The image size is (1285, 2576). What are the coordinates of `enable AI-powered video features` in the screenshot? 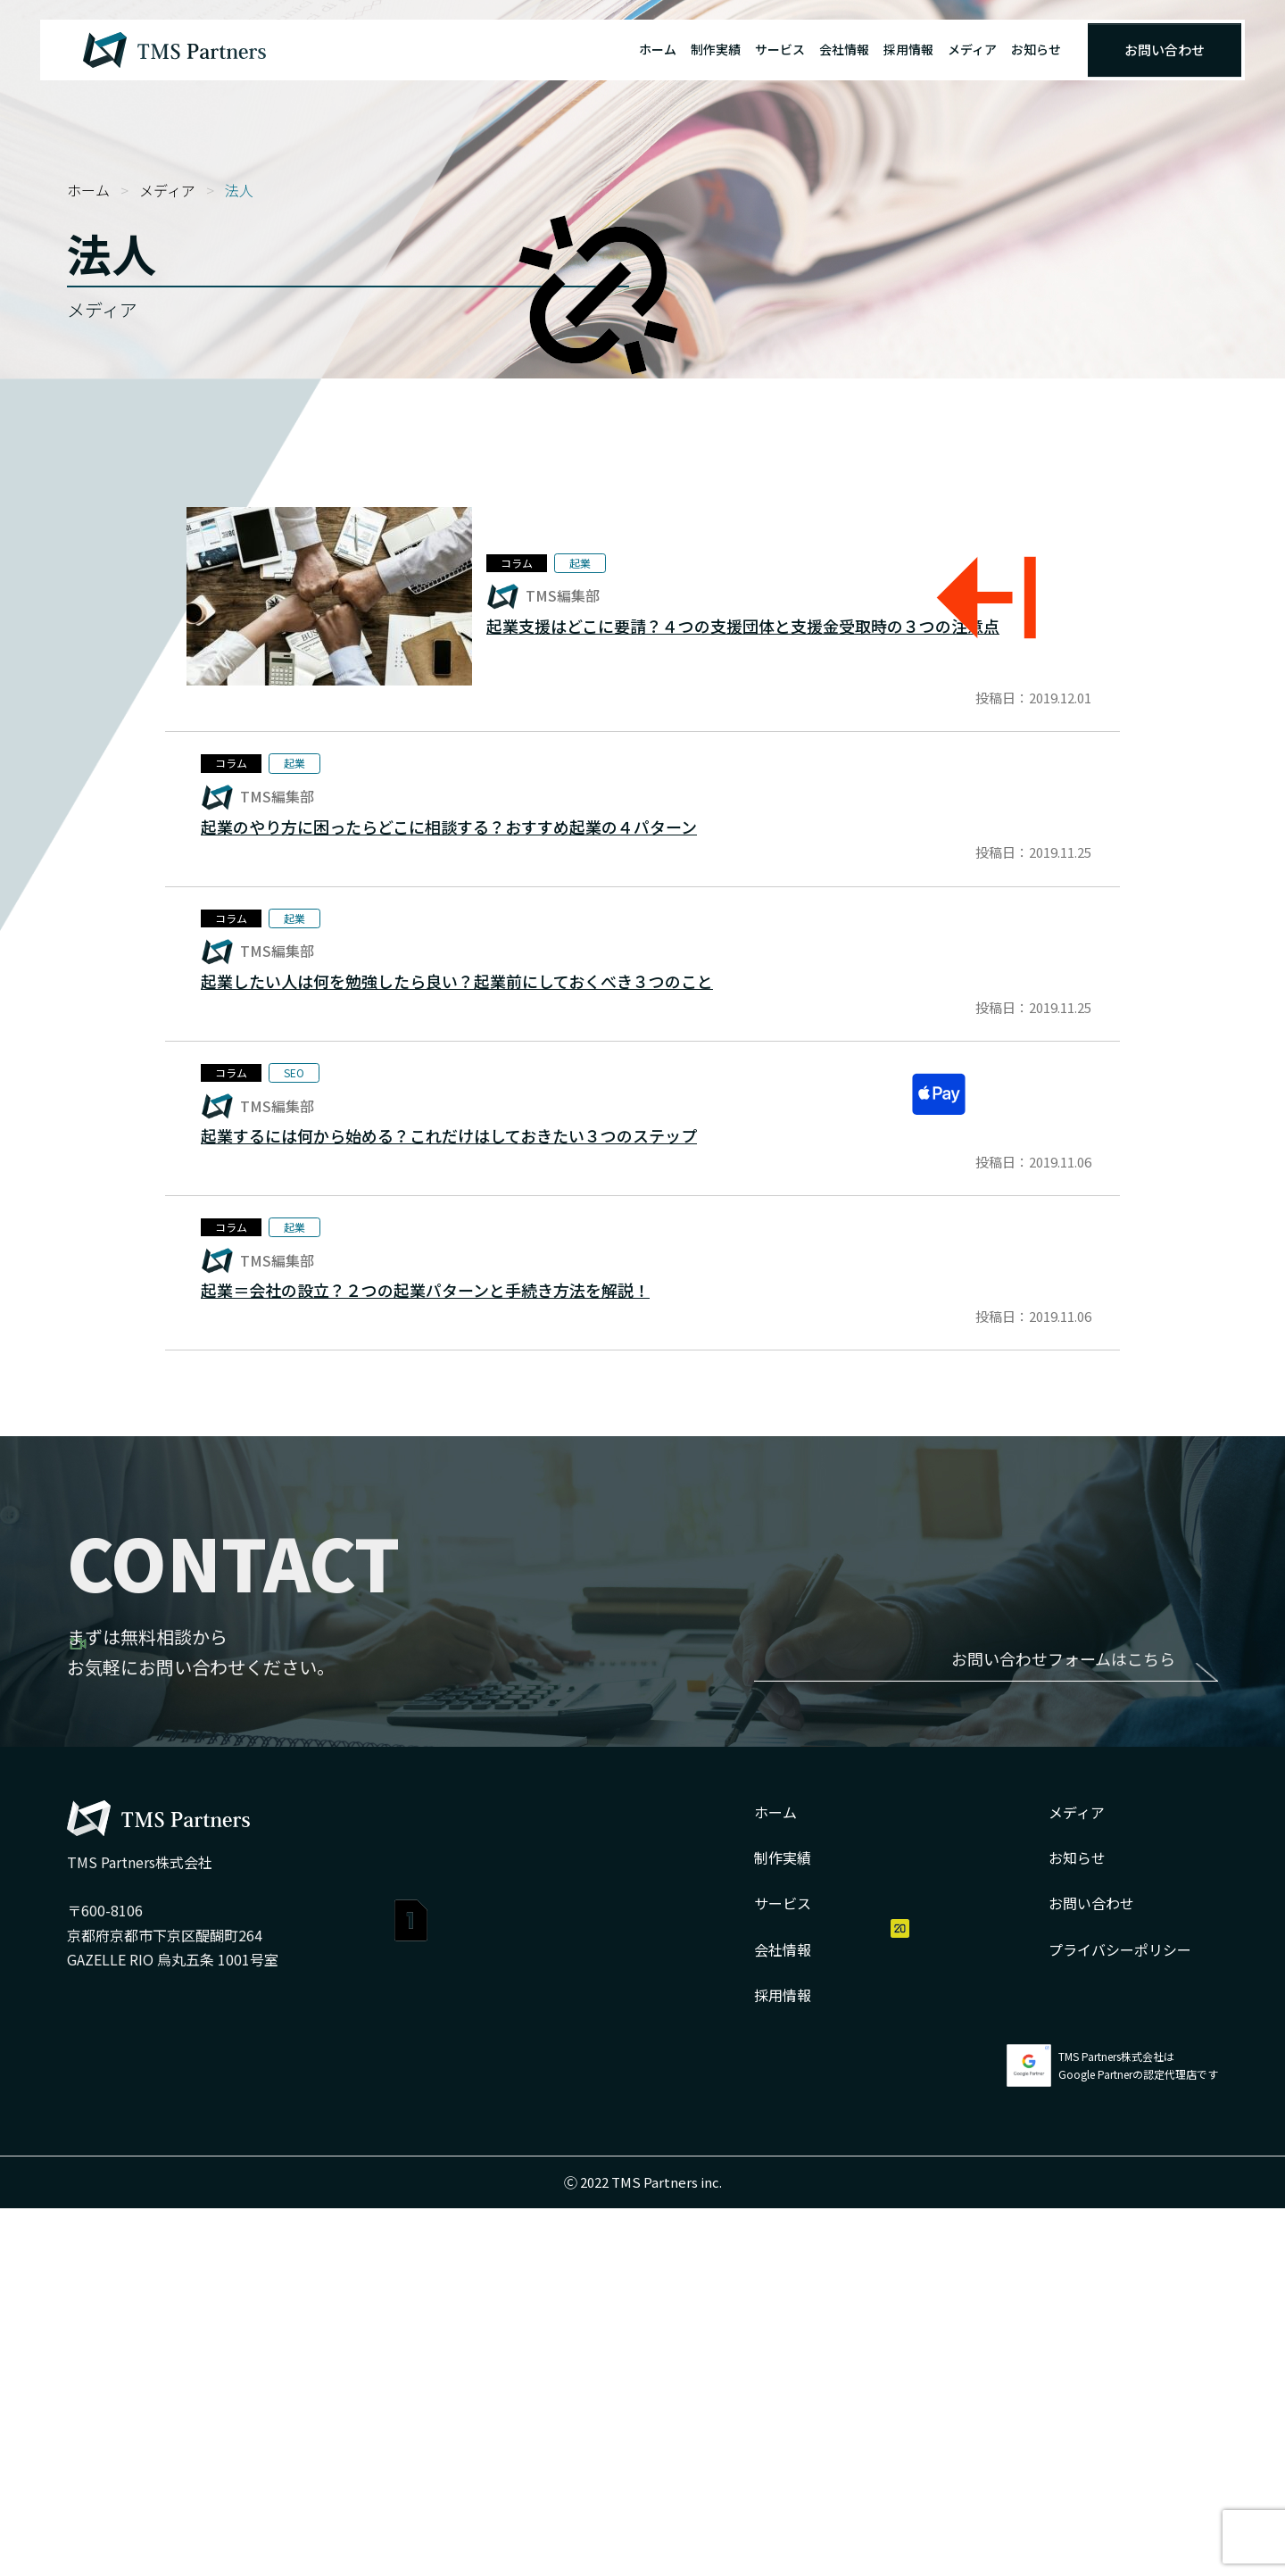 It's located at (78, 1643).